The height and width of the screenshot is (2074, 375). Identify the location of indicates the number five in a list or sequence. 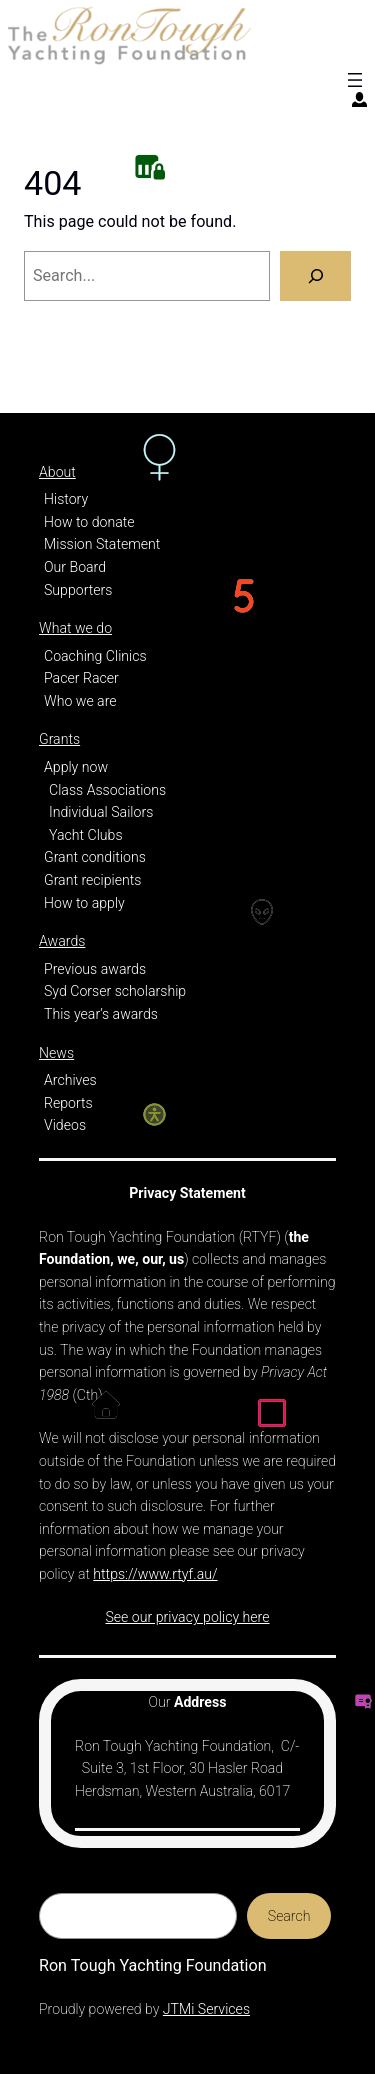
(244, 596).